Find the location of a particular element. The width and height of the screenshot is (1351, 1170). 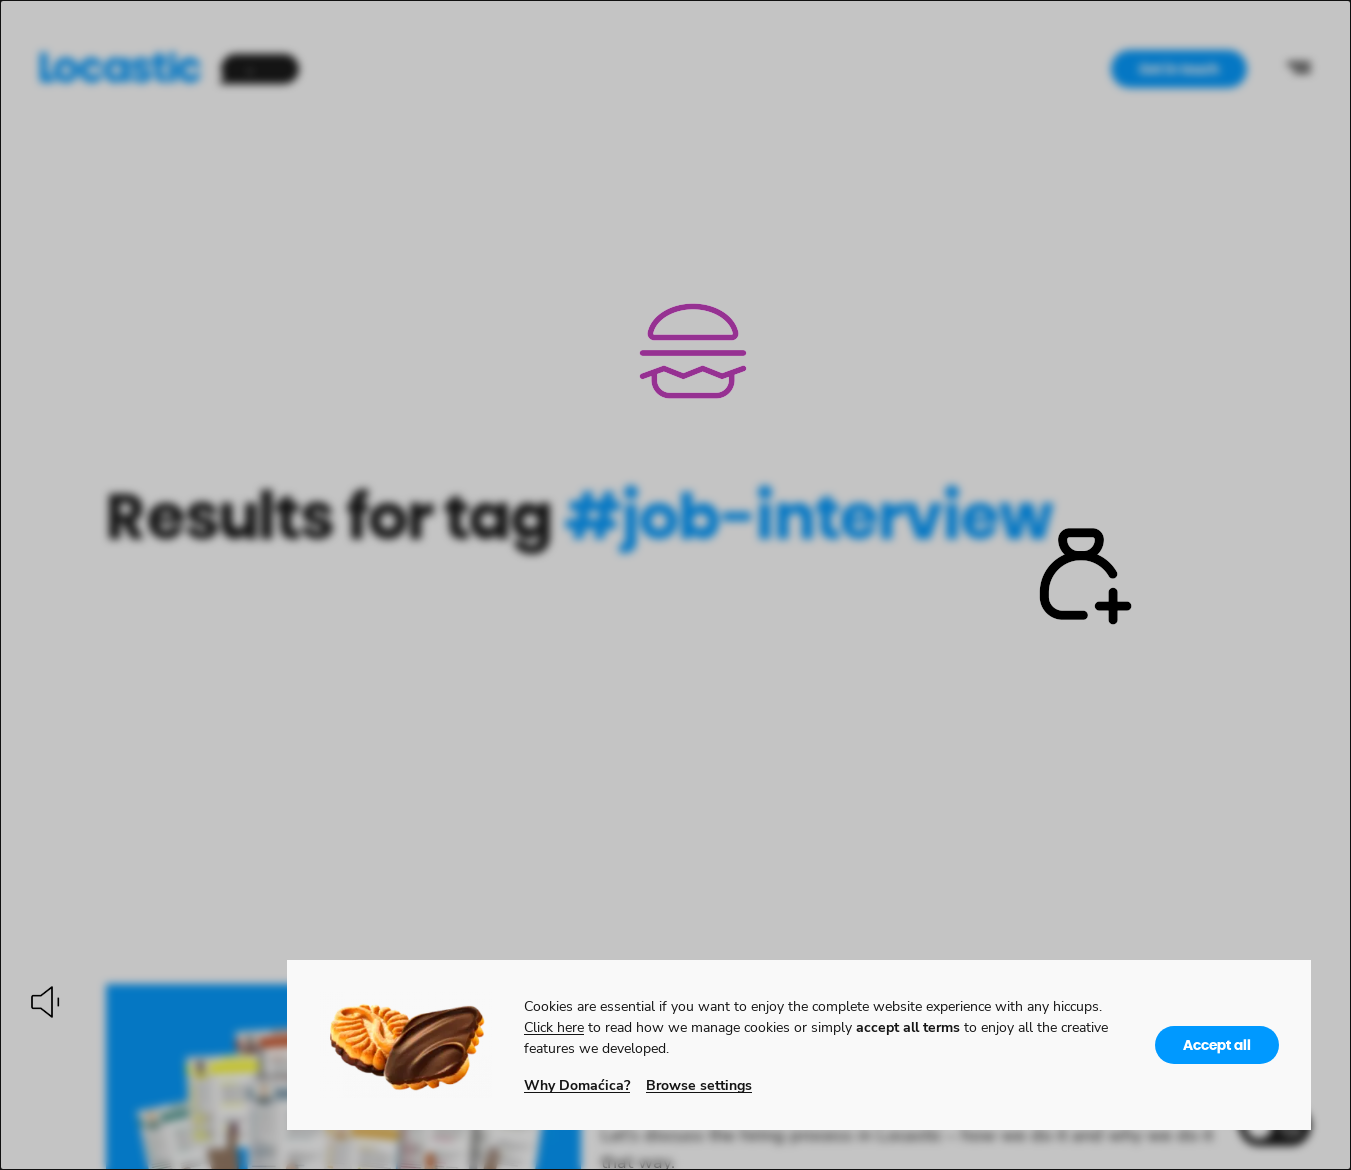

add funds to your balance is located at coordinates (1081, 574).